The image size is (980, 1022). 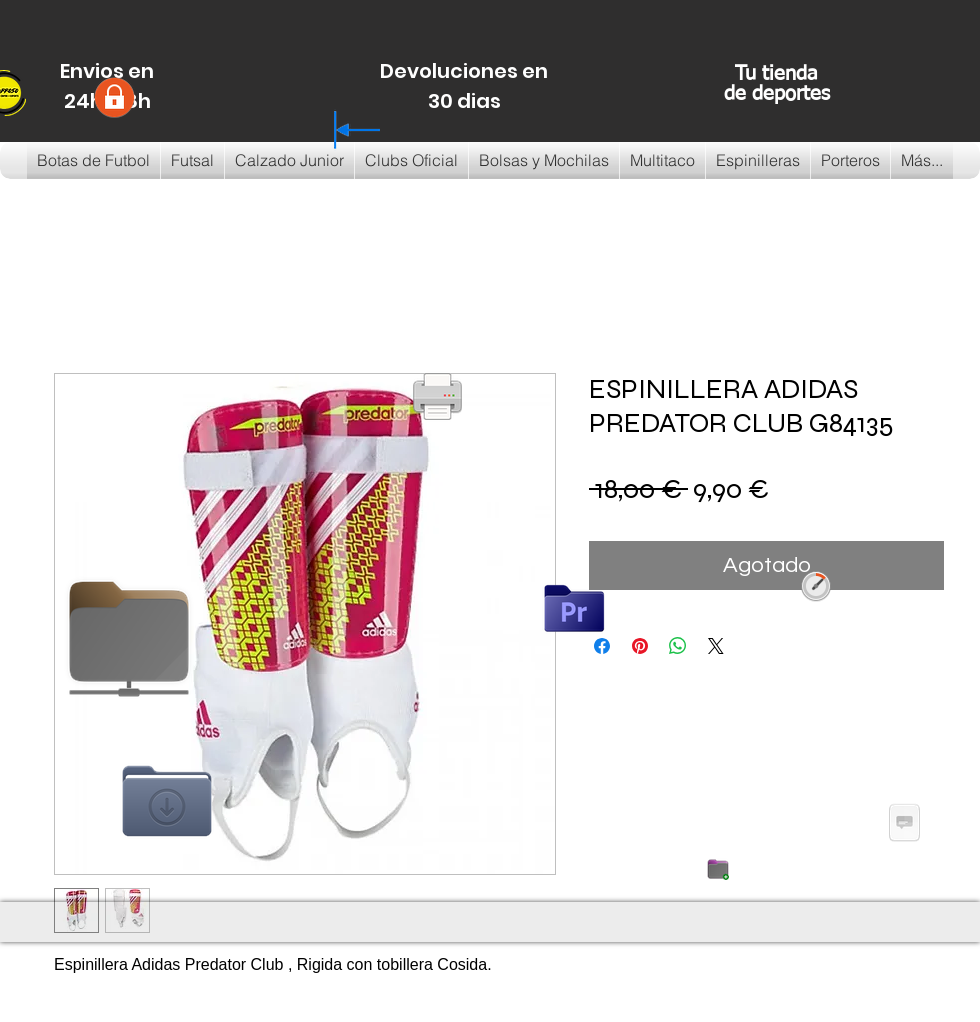 I want to click on go to the first item in a list or sequence, so click(x=357, y=130).